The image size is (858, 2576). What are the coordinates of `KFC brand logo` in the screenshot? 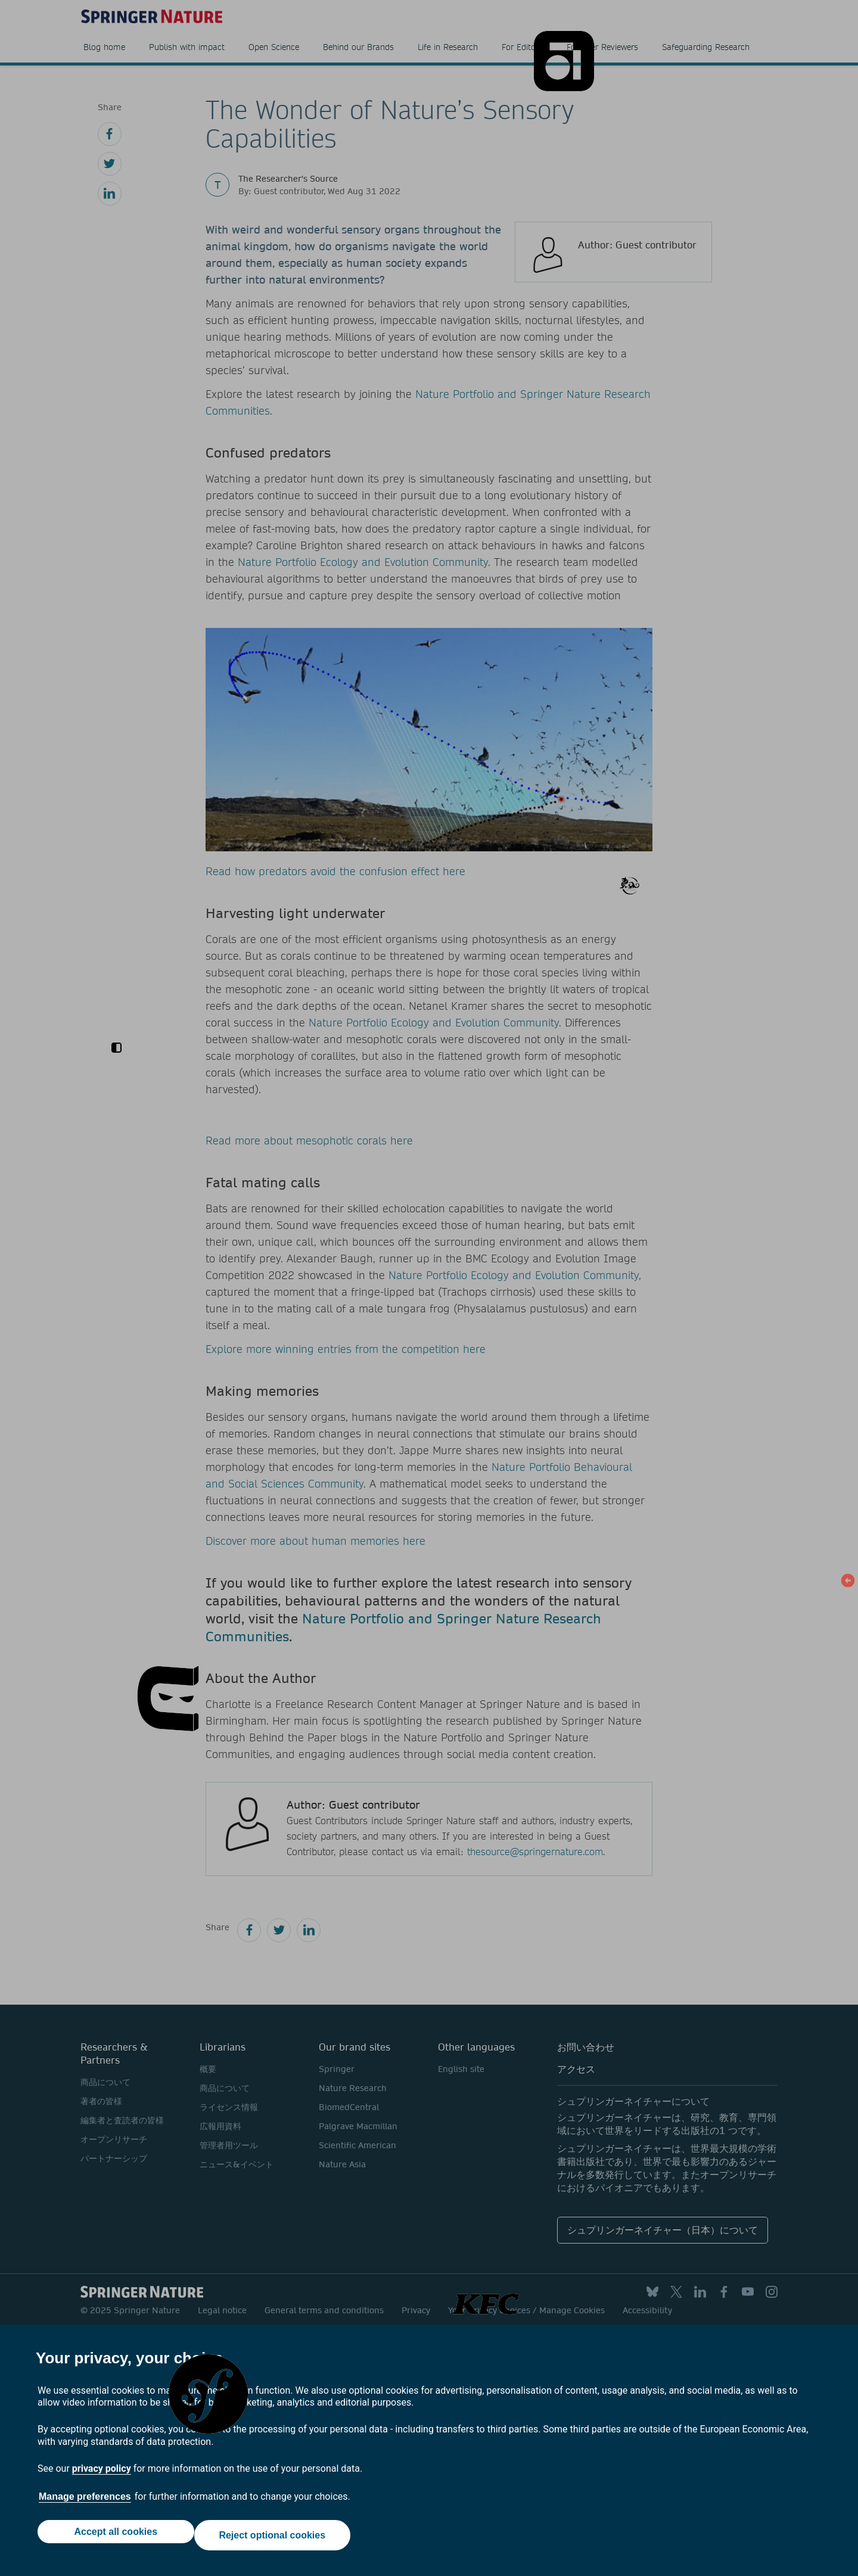 It's located at (486, 2304).